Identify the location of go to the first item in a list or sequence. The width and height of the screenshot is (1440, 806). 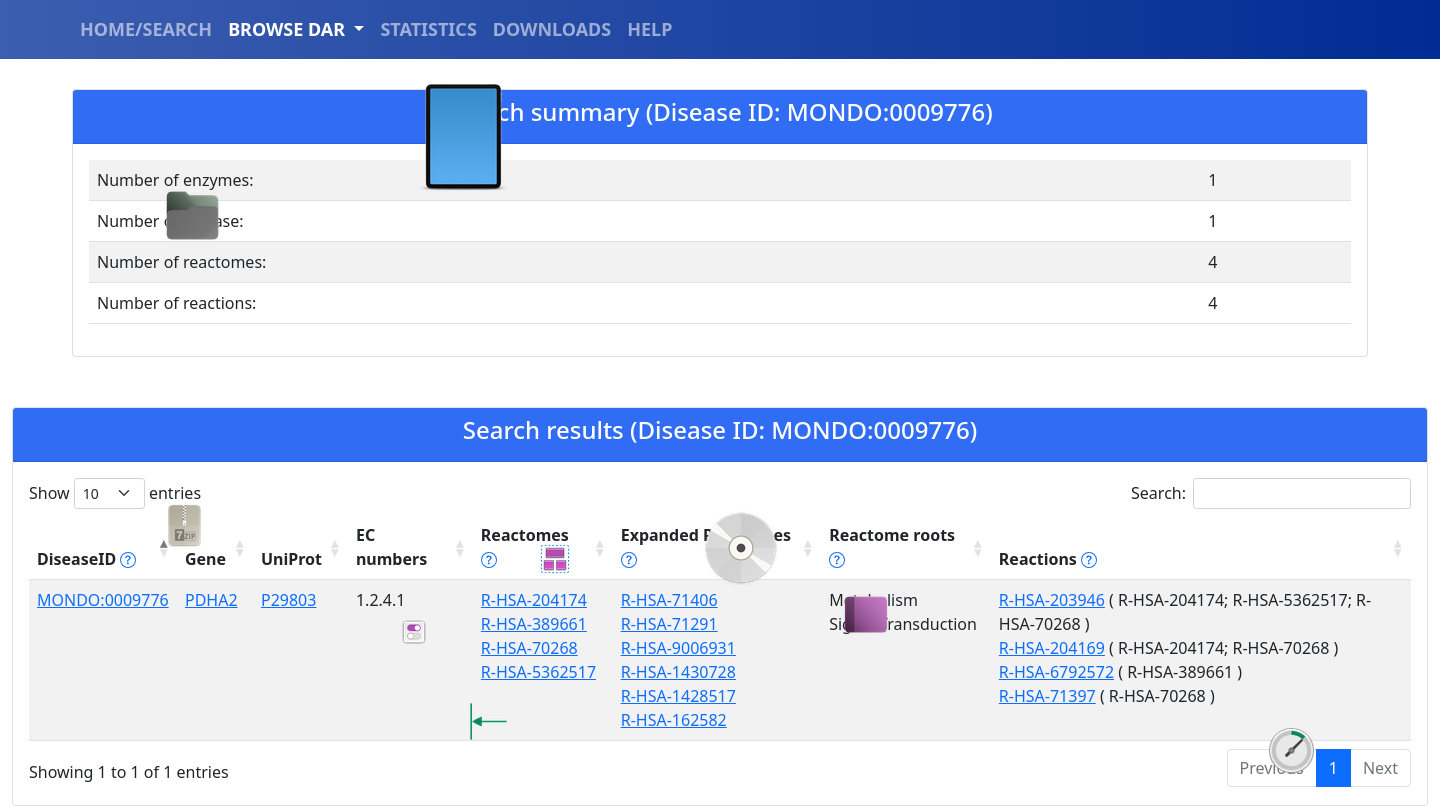
(488, 721).